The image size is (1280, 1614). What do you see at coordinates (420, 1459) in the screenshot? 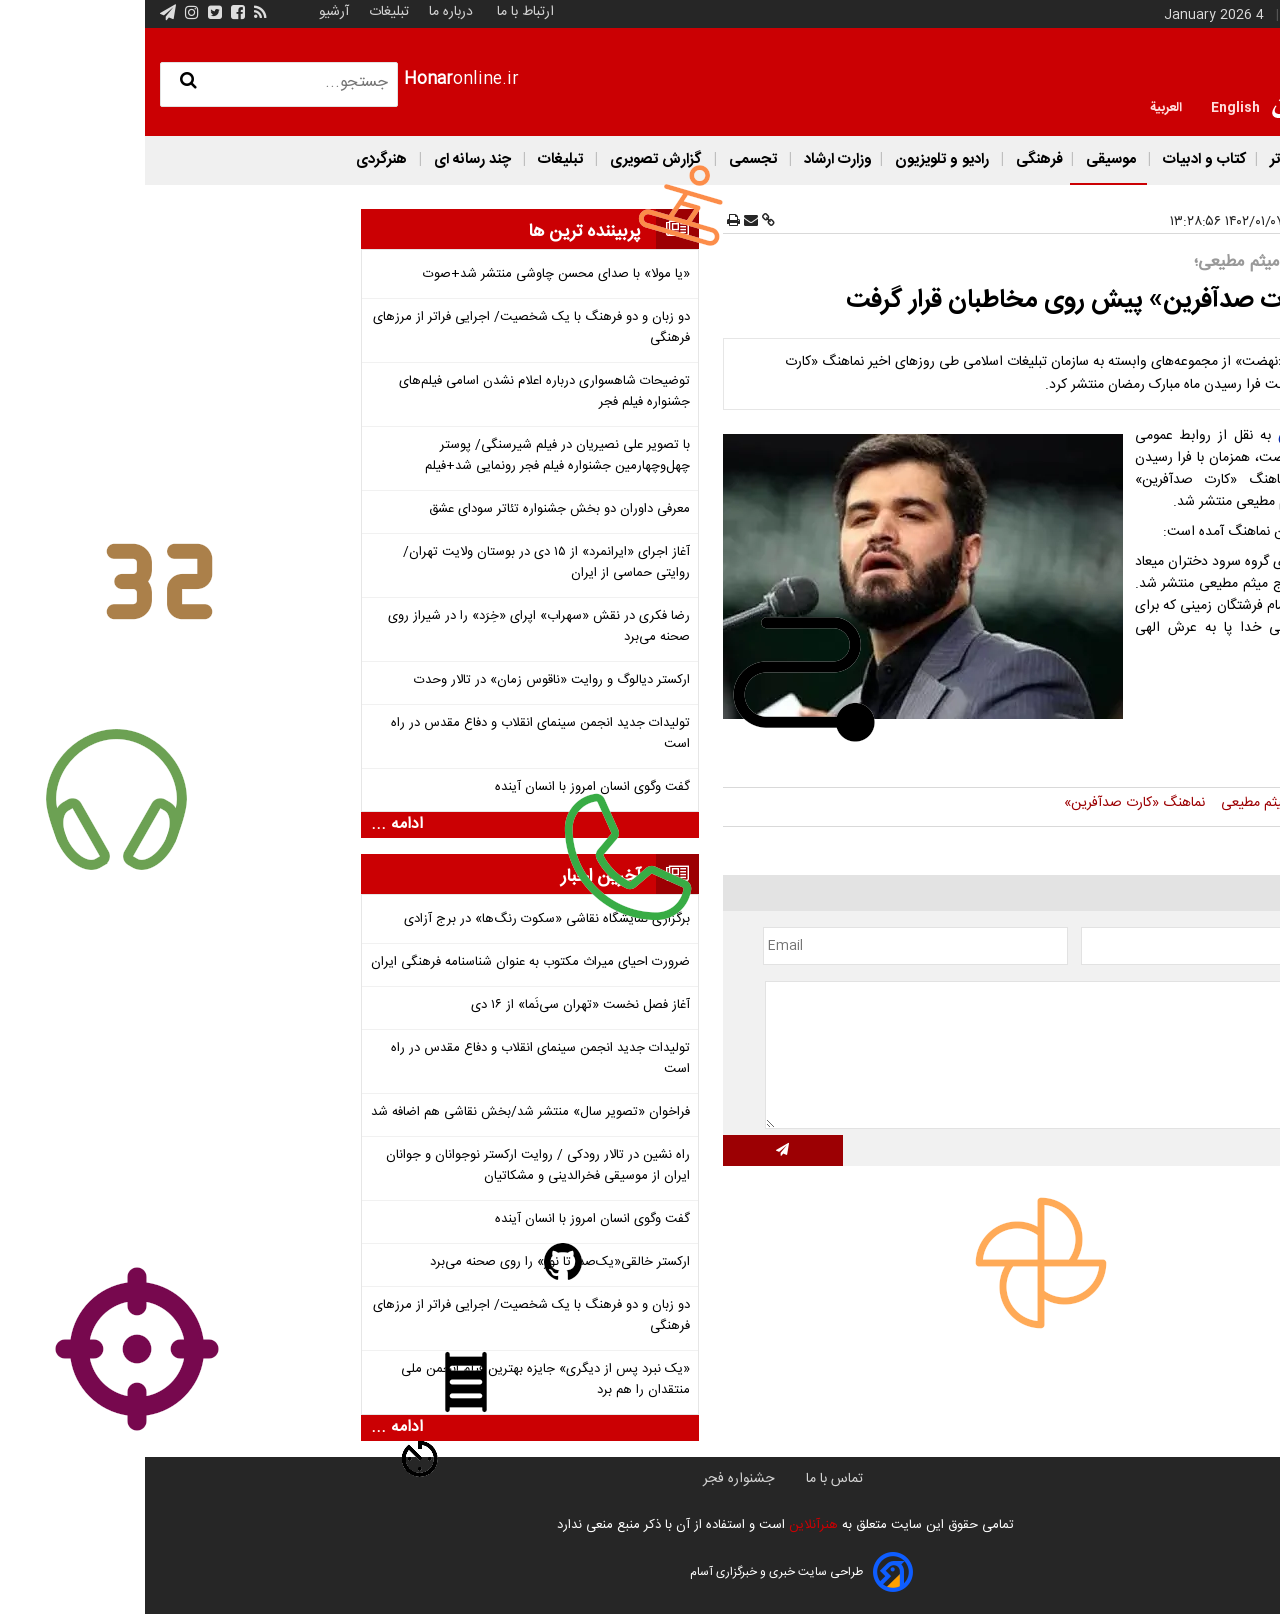
I see `set or view a countdown timer` at bounding box center [420, 1459].